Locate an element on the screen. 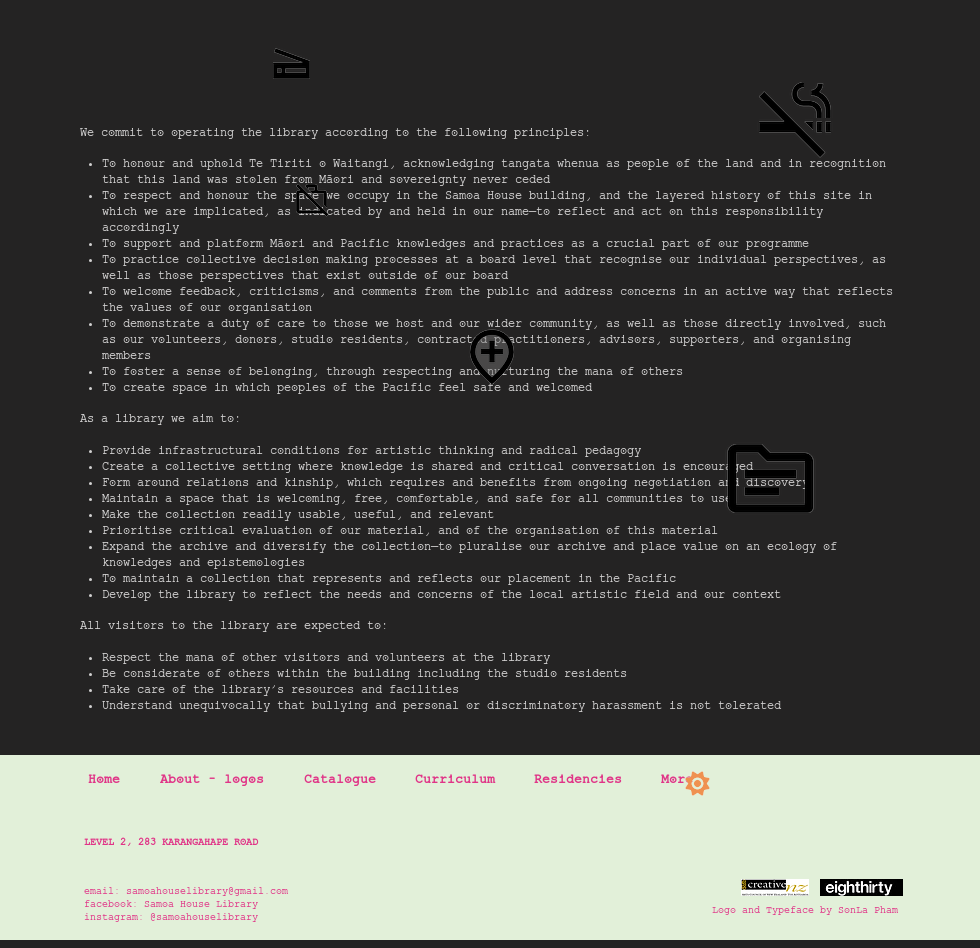 The width and height of the screenshot is (980, 948). scan a document or image is located at coordinates (291, 62).